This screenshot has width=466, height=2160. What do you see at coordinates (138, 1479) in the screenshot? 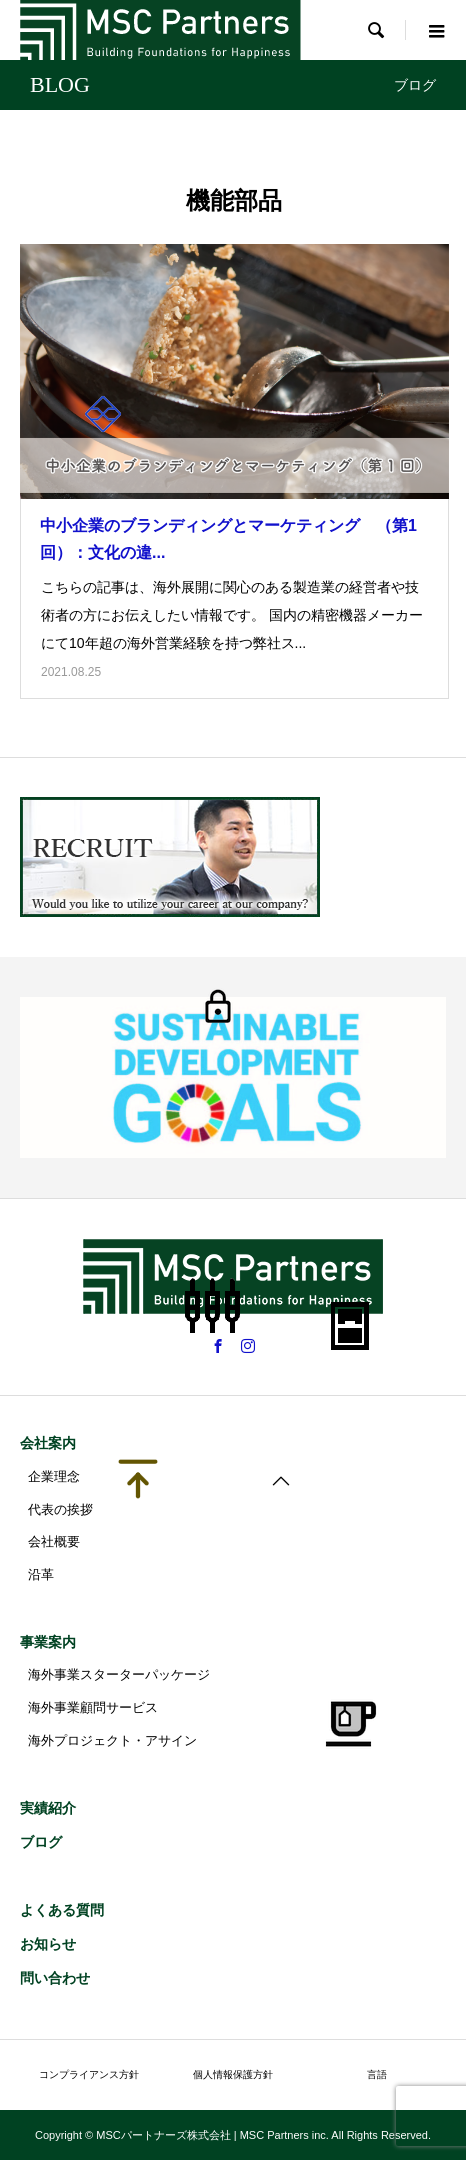
I see `scroll to top of page` at bounding box center [138, 1479].